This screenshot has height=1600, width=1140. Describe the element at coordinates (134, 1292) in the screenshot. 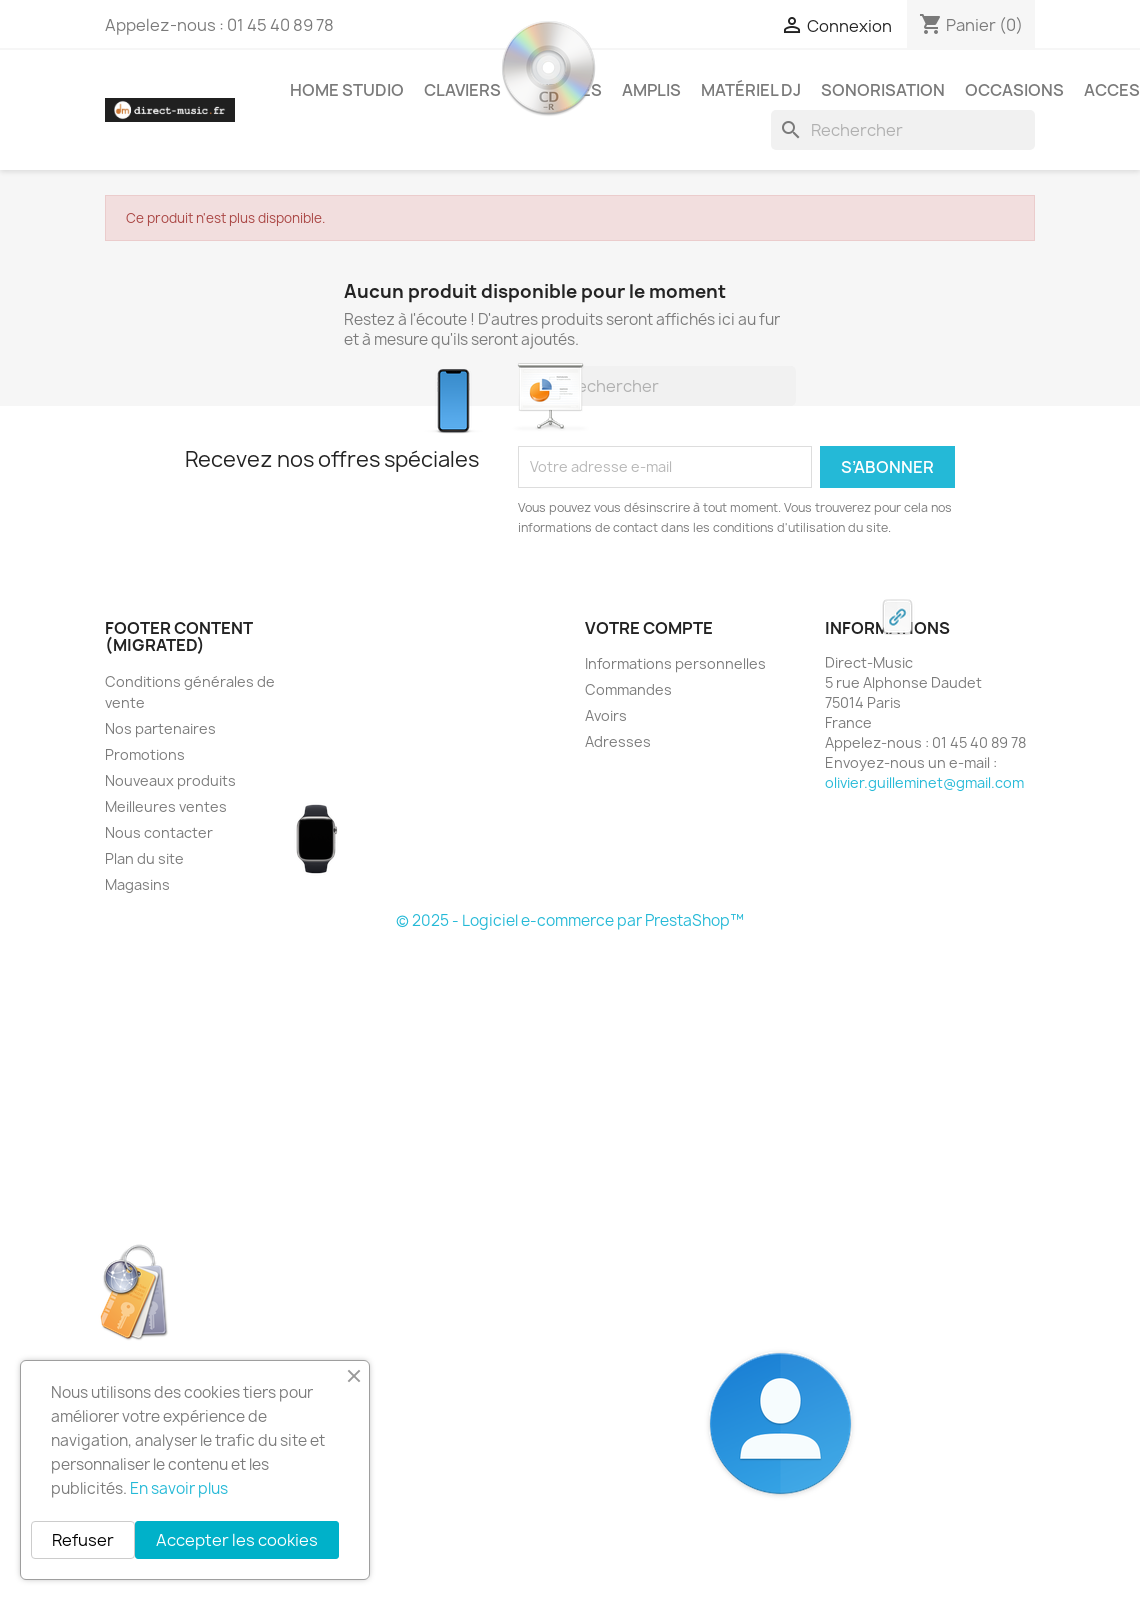

I see `manage single sign-on credentials and authentication` at that location.